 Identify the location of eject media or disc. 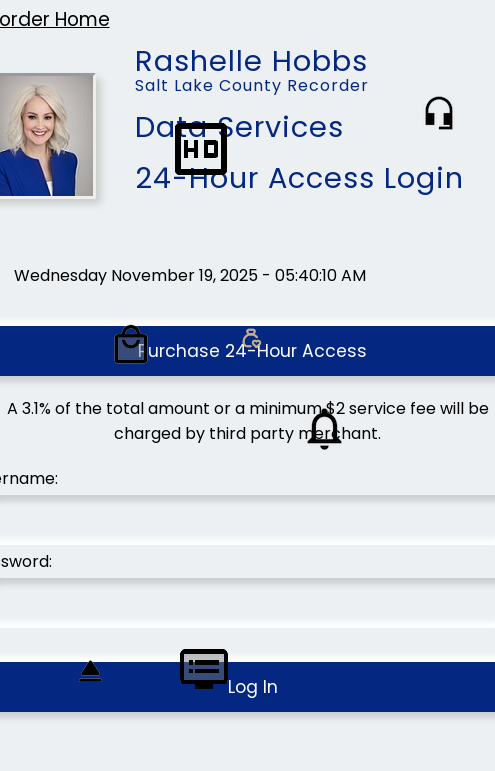
(90, 670).